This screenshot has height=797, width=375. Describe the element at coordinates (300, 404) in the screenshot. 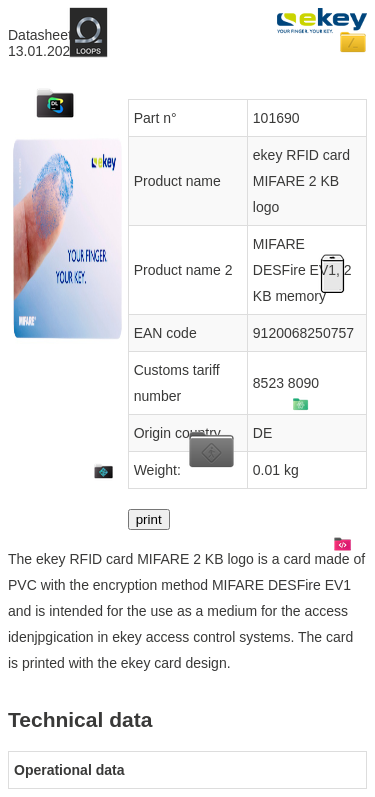

I see `open atom editor project folder` at that location.